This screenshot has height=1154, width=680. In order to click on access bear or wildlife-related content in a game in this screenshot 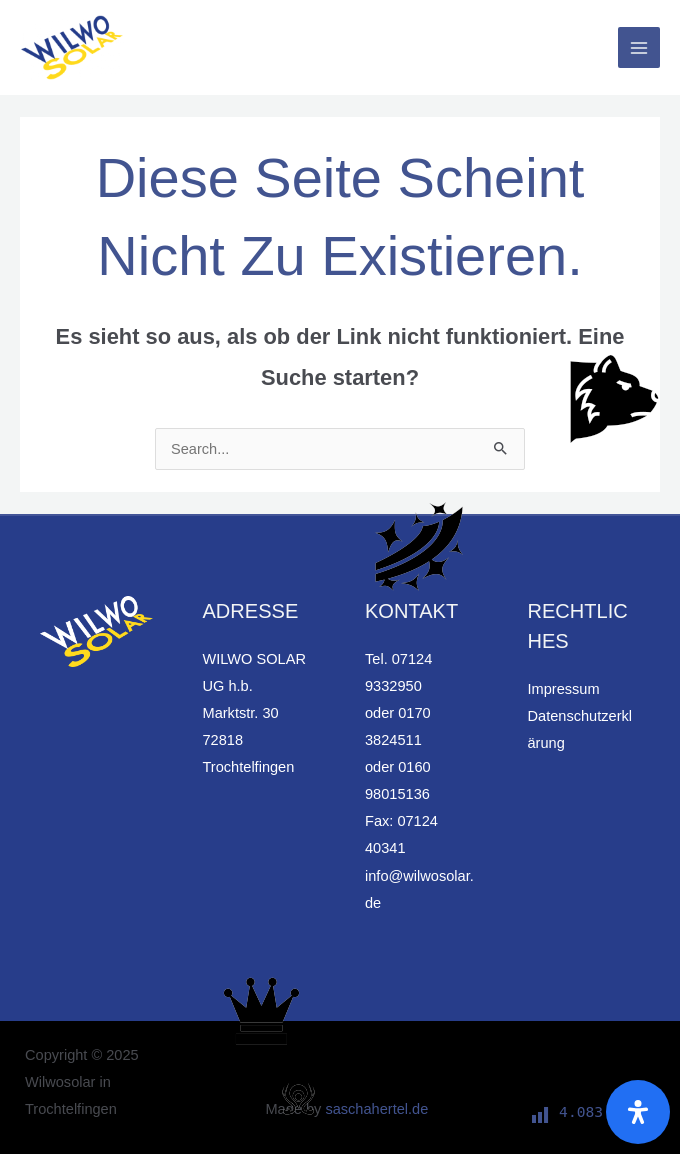, I will do `click(618, 399)`.